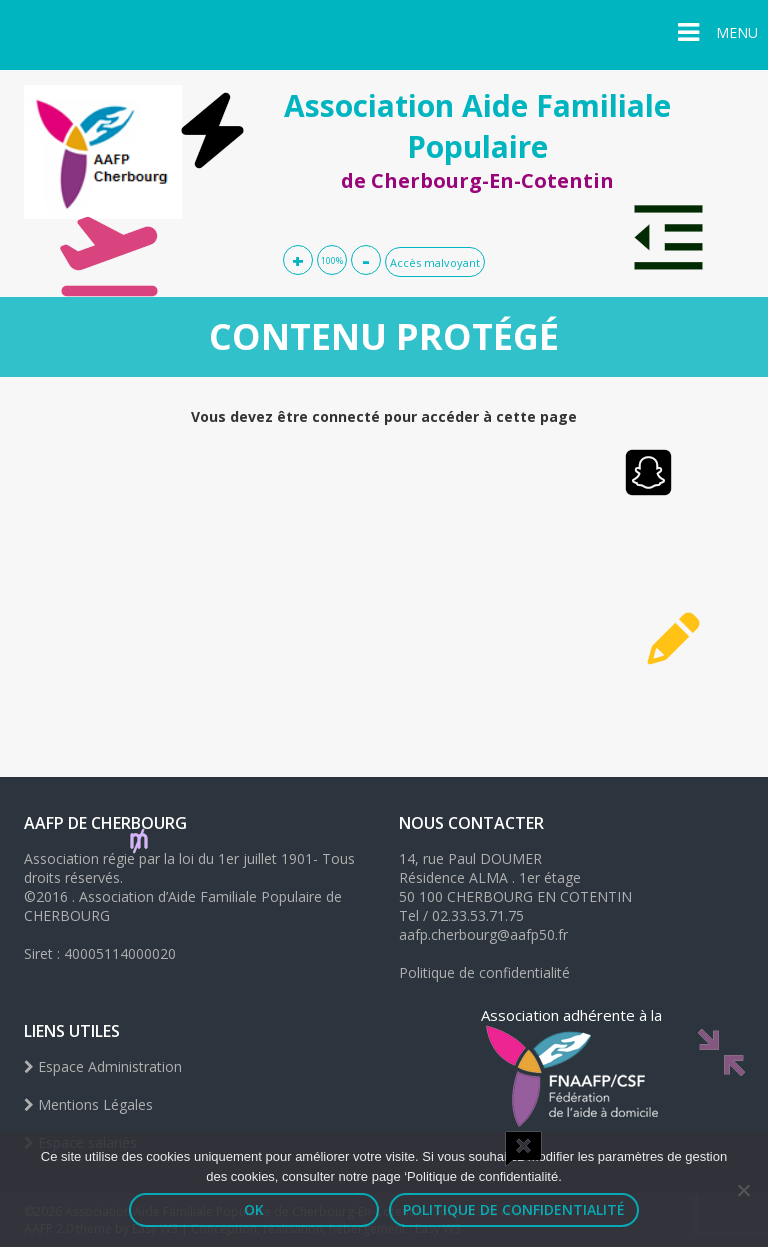 The height and width of the screenshot is (1247, 768). What do you see at coordinates (668, 235) in the screenshot?
I see `decrease text indentation` at bounding box center [668, 235].